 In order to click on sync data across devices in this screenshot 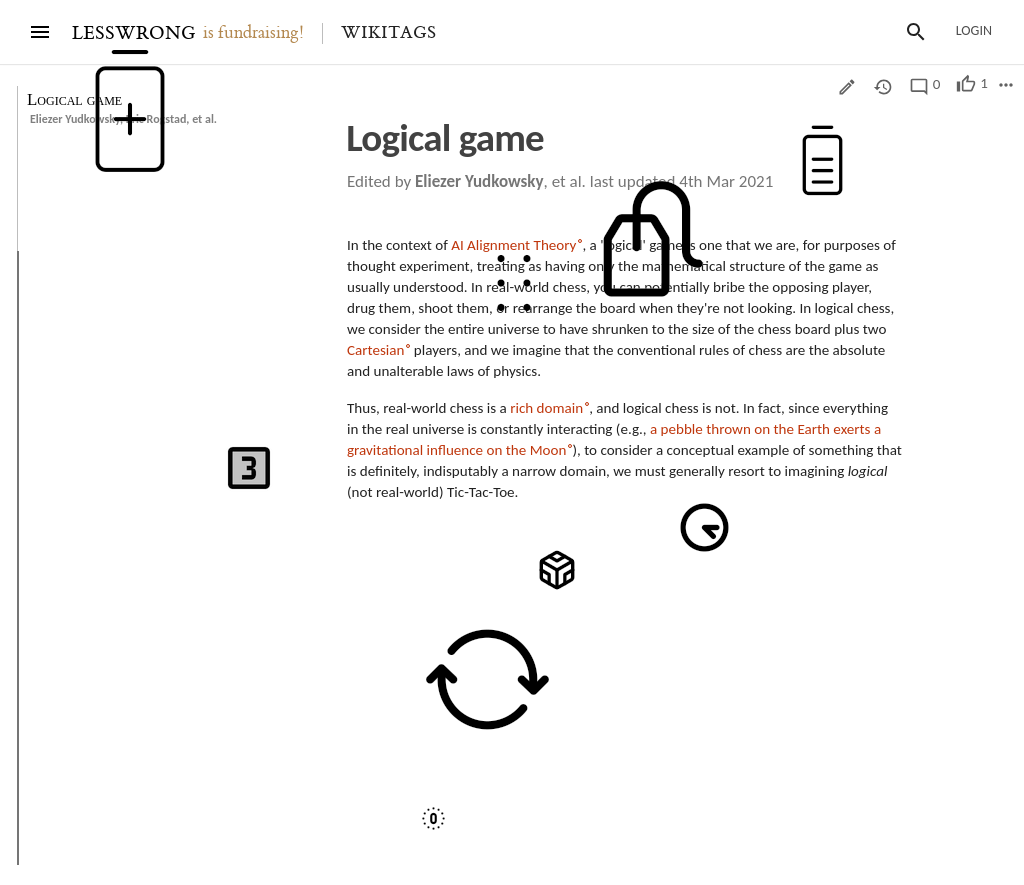, I will do `click(487, 679)`.